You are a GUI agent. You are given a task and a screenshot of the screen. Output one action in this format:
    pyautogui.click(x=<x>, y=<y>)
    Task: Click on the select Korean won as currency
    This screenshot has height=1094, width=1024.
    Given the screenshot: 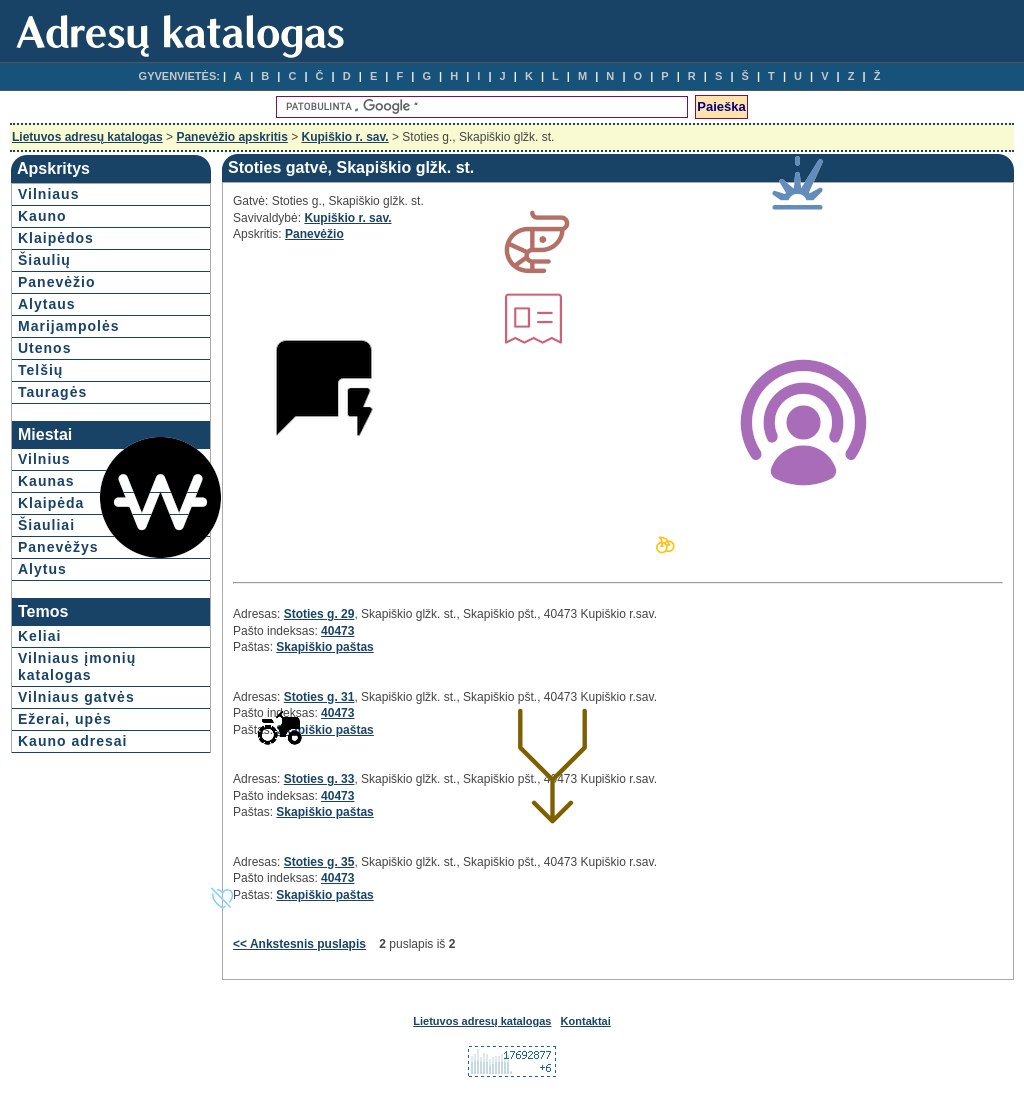 What is the action you would take?
    pyautogui.click(x=160, y=497)
    